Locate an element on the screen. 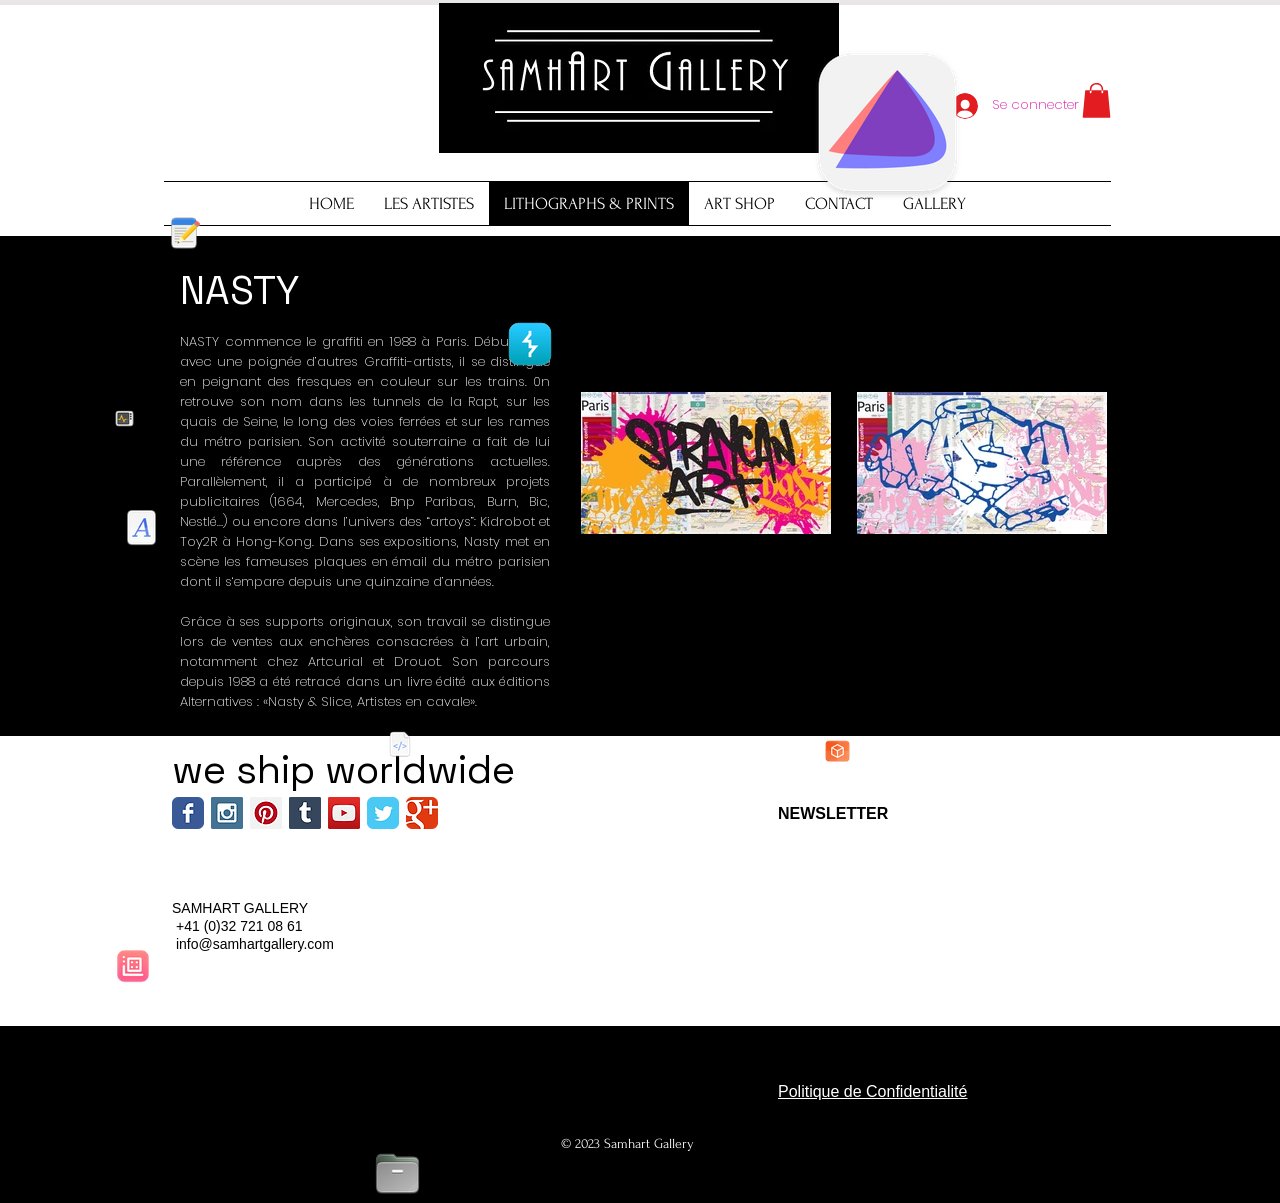  3D model file in STL binary format is located at coordinates (837, 750).